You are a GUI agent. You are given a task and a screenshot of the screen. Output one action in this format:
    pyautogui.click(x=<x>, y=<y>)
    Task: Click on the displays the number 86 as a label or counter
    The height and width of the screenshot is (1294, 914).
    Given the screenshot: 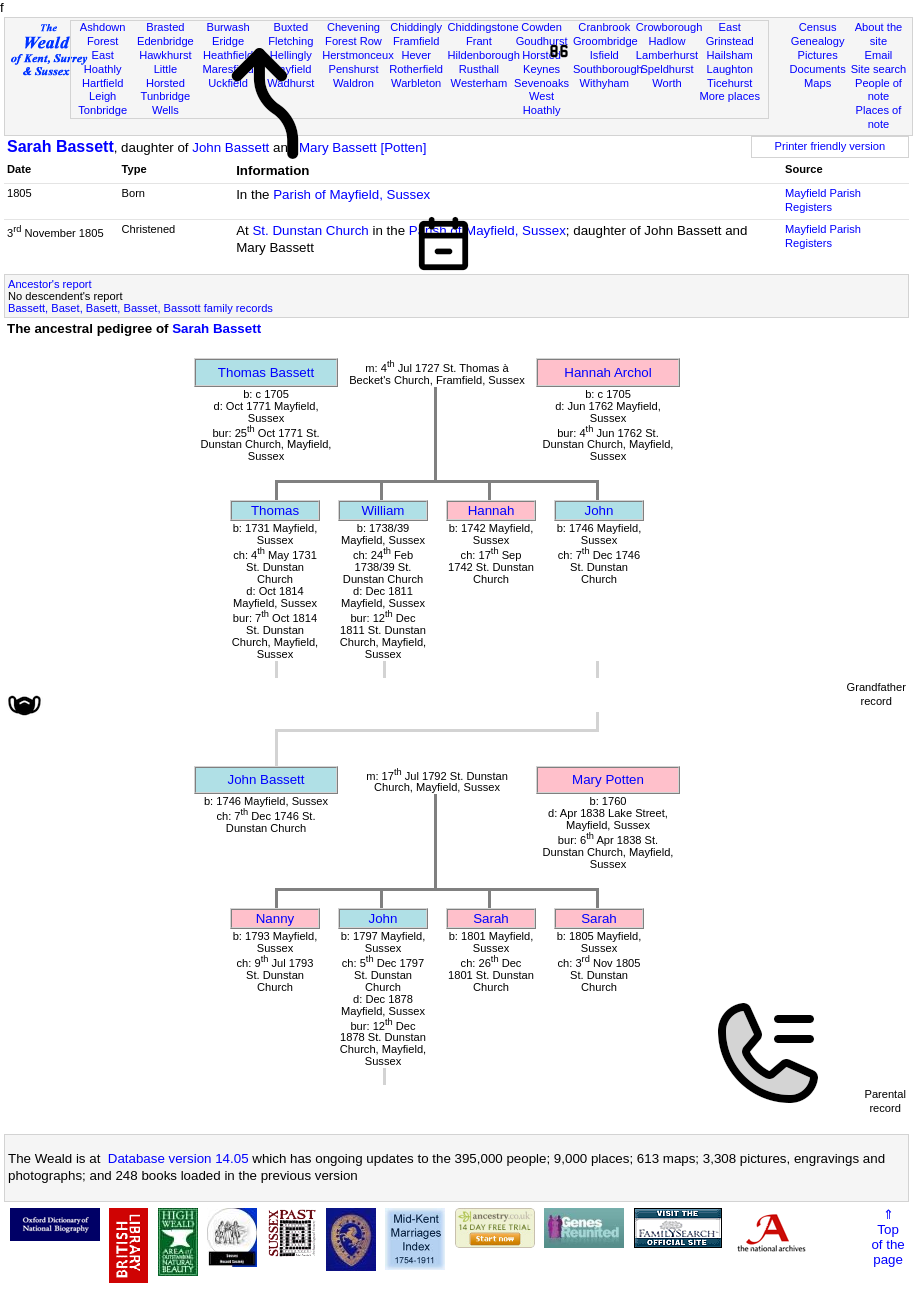 What is the action you would take?
    pyautogui.click(x=559, y=51)
    